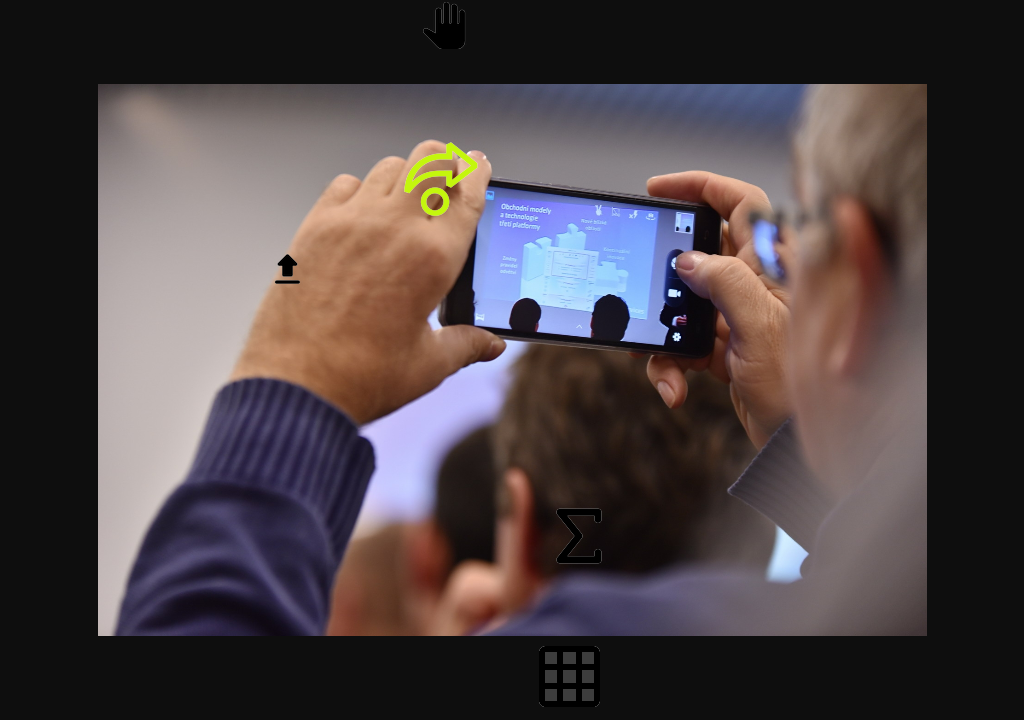  I want to click on stop or pause an action, so click(443, 25).